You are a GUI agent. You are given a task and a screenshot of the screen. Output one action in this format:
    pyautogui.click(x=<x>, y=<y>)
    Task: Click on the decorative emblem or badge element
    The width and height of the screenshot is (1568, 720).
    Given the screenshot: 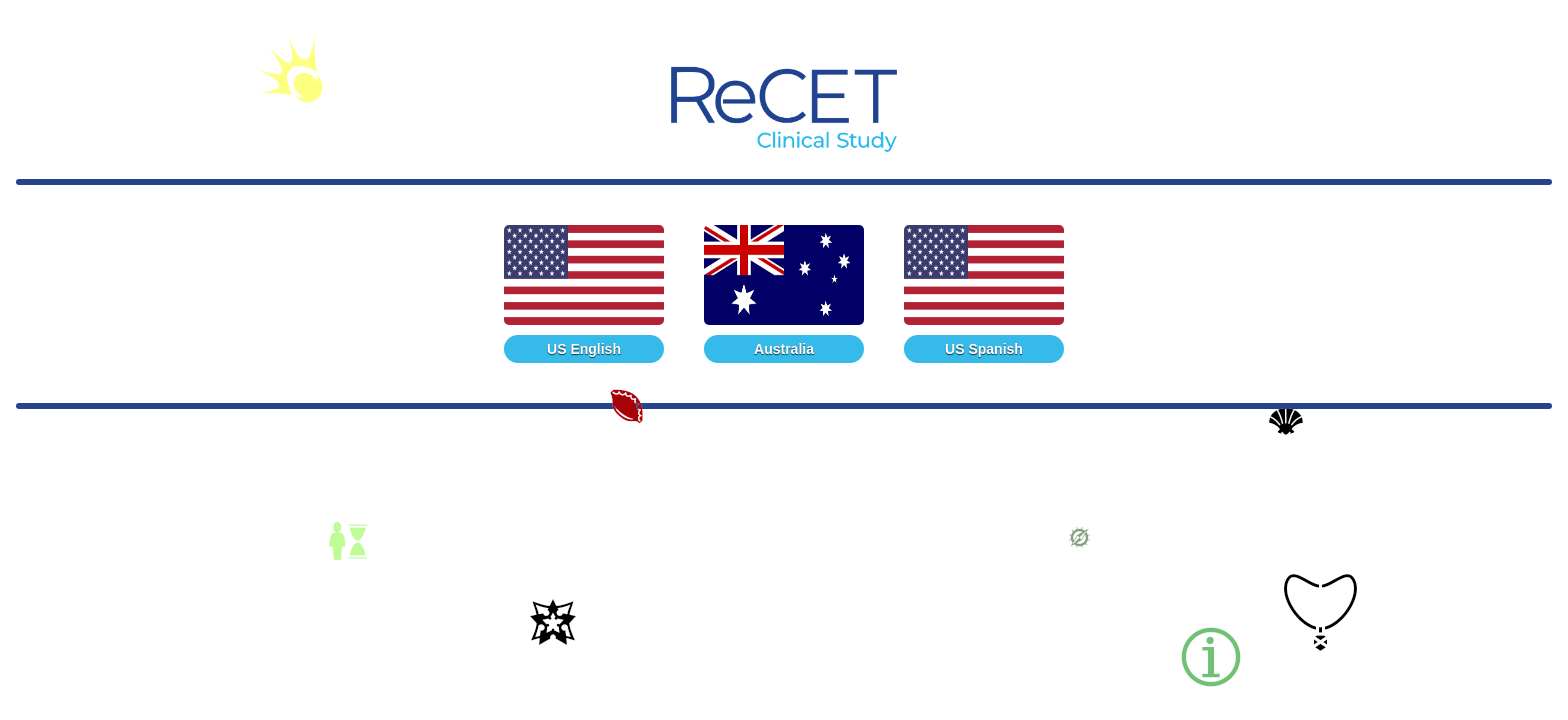 What is the action you would take?
    pyautogui.click(x=553, y=622)
    